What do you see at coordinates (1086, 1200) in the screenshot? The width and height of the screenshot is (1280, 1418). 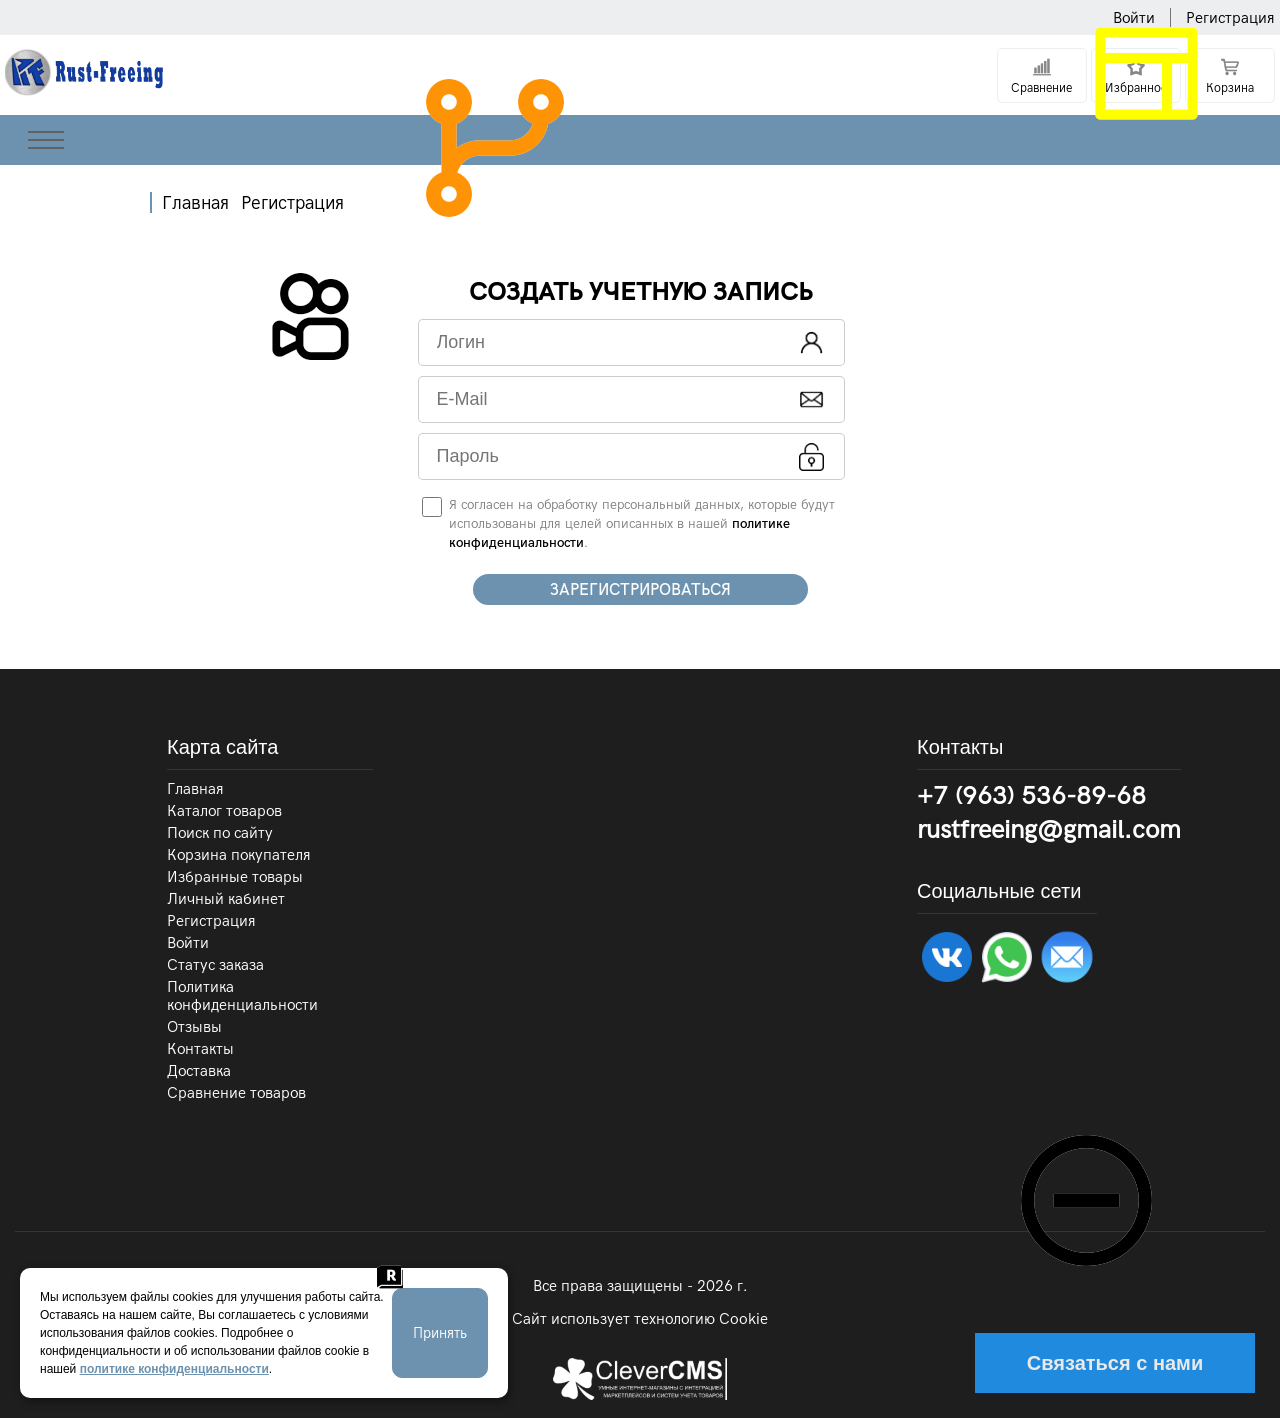 I see `remove item from list or selection` at bounding box center [1086, 1200].